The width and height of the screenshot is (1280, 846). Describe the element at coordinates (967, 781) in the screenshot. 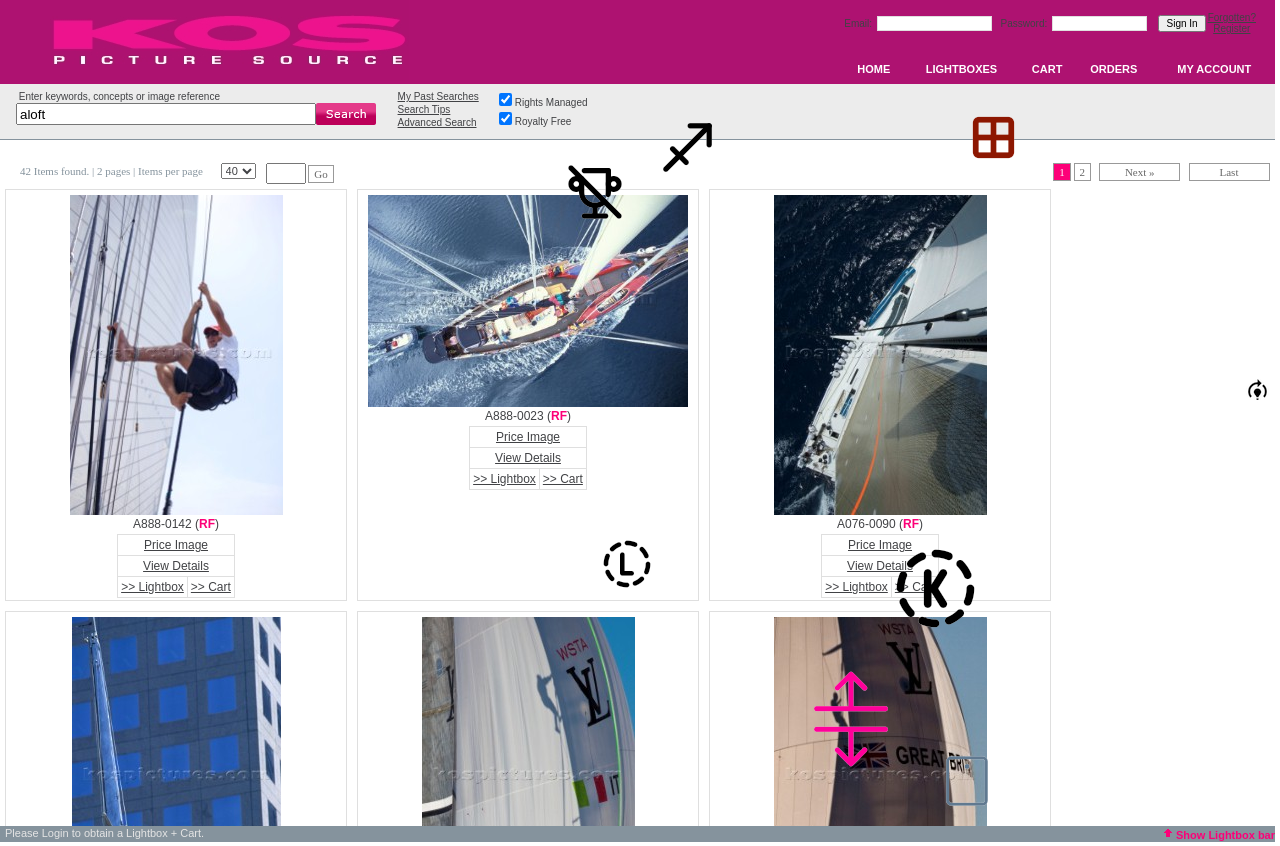

I see `tablet device with front-facing camera` at that location.